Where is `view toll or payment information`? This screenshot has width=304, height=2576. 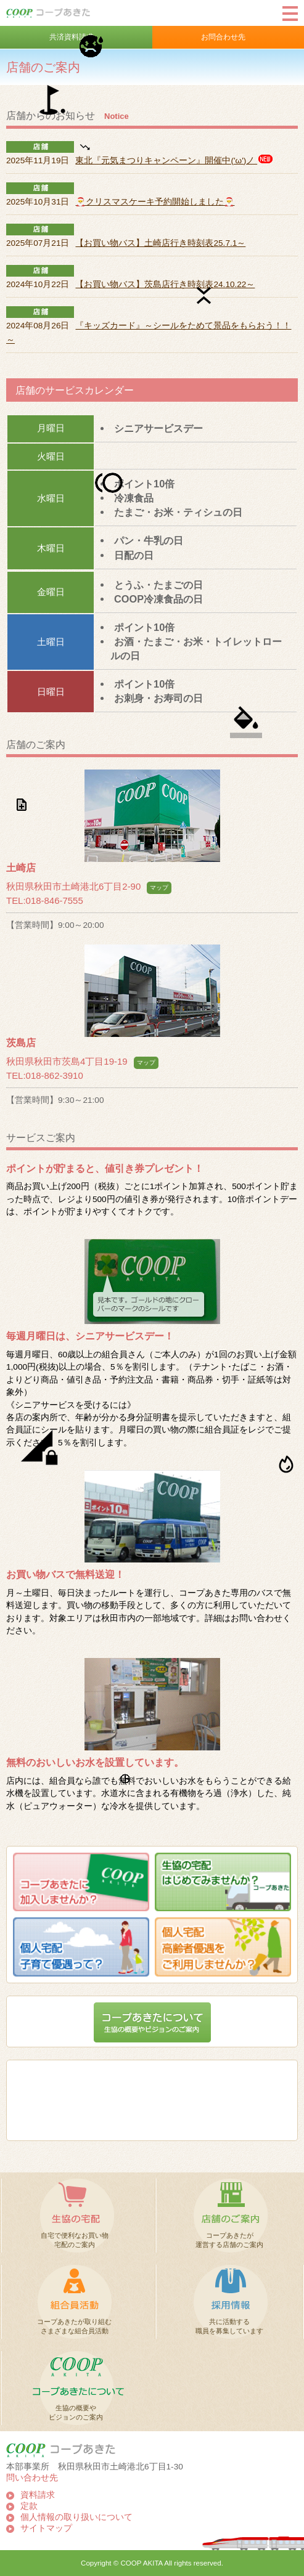 view toll or payment information is located at coordinates (109, 482).